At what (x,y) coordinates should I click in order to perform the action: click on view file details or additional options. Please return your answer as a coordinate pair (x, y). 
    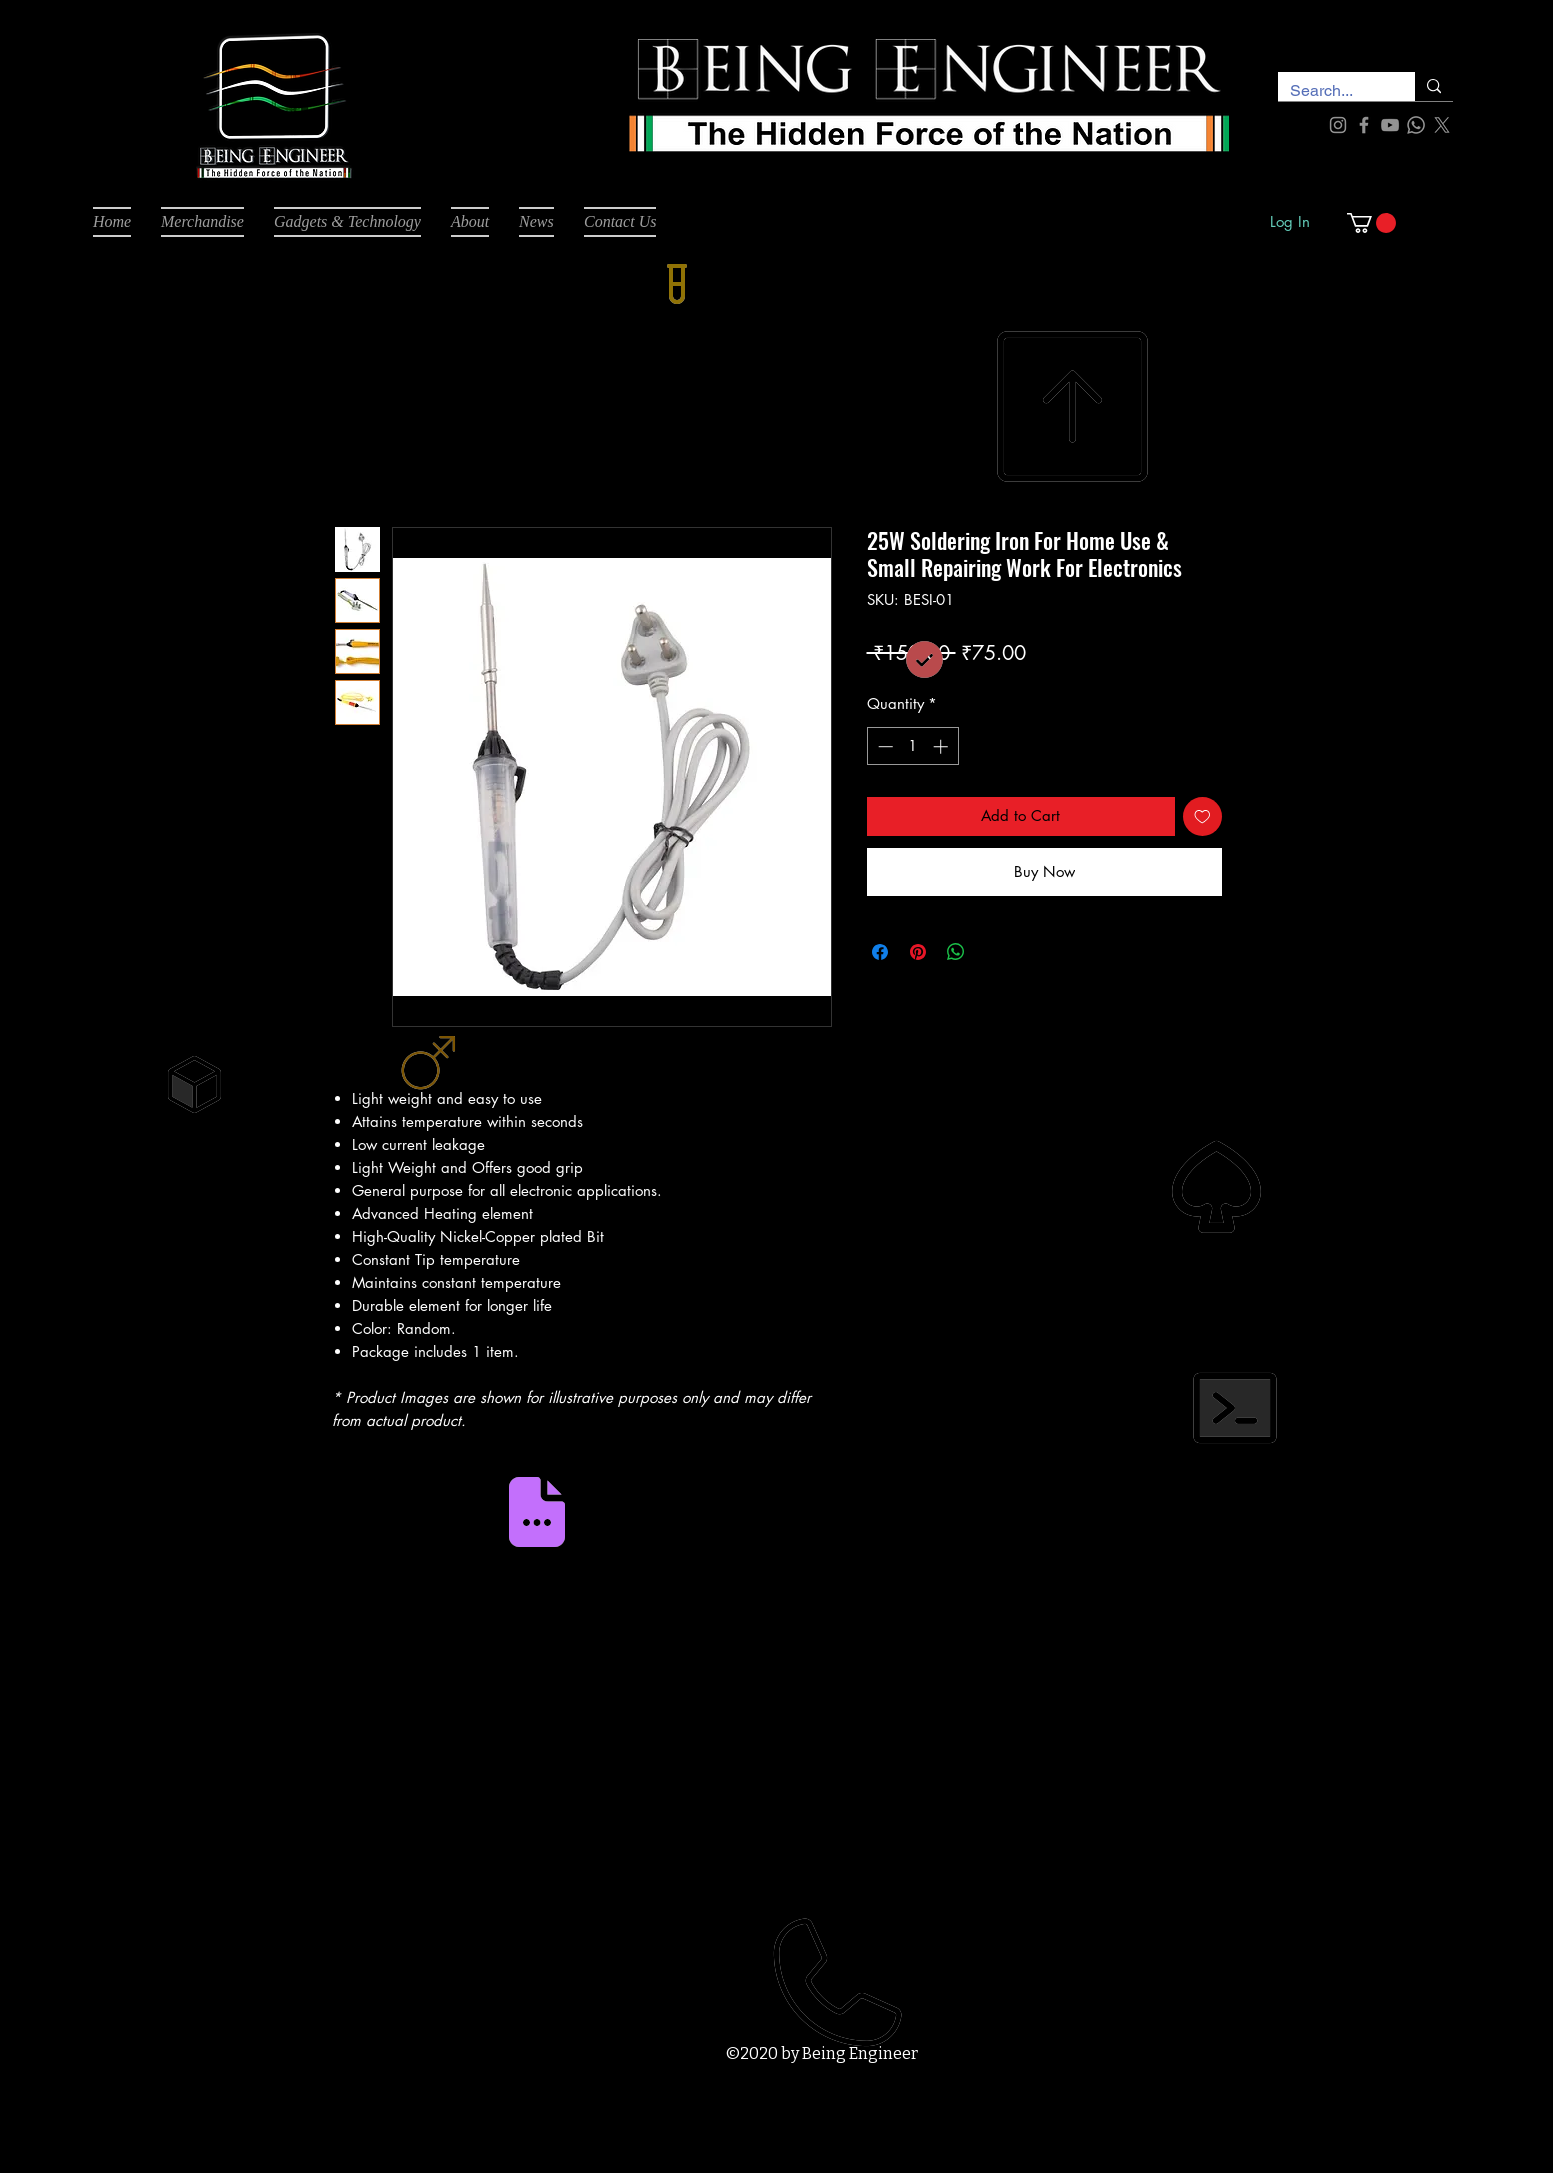
    Looking at the image, I should click on (537, 1512).